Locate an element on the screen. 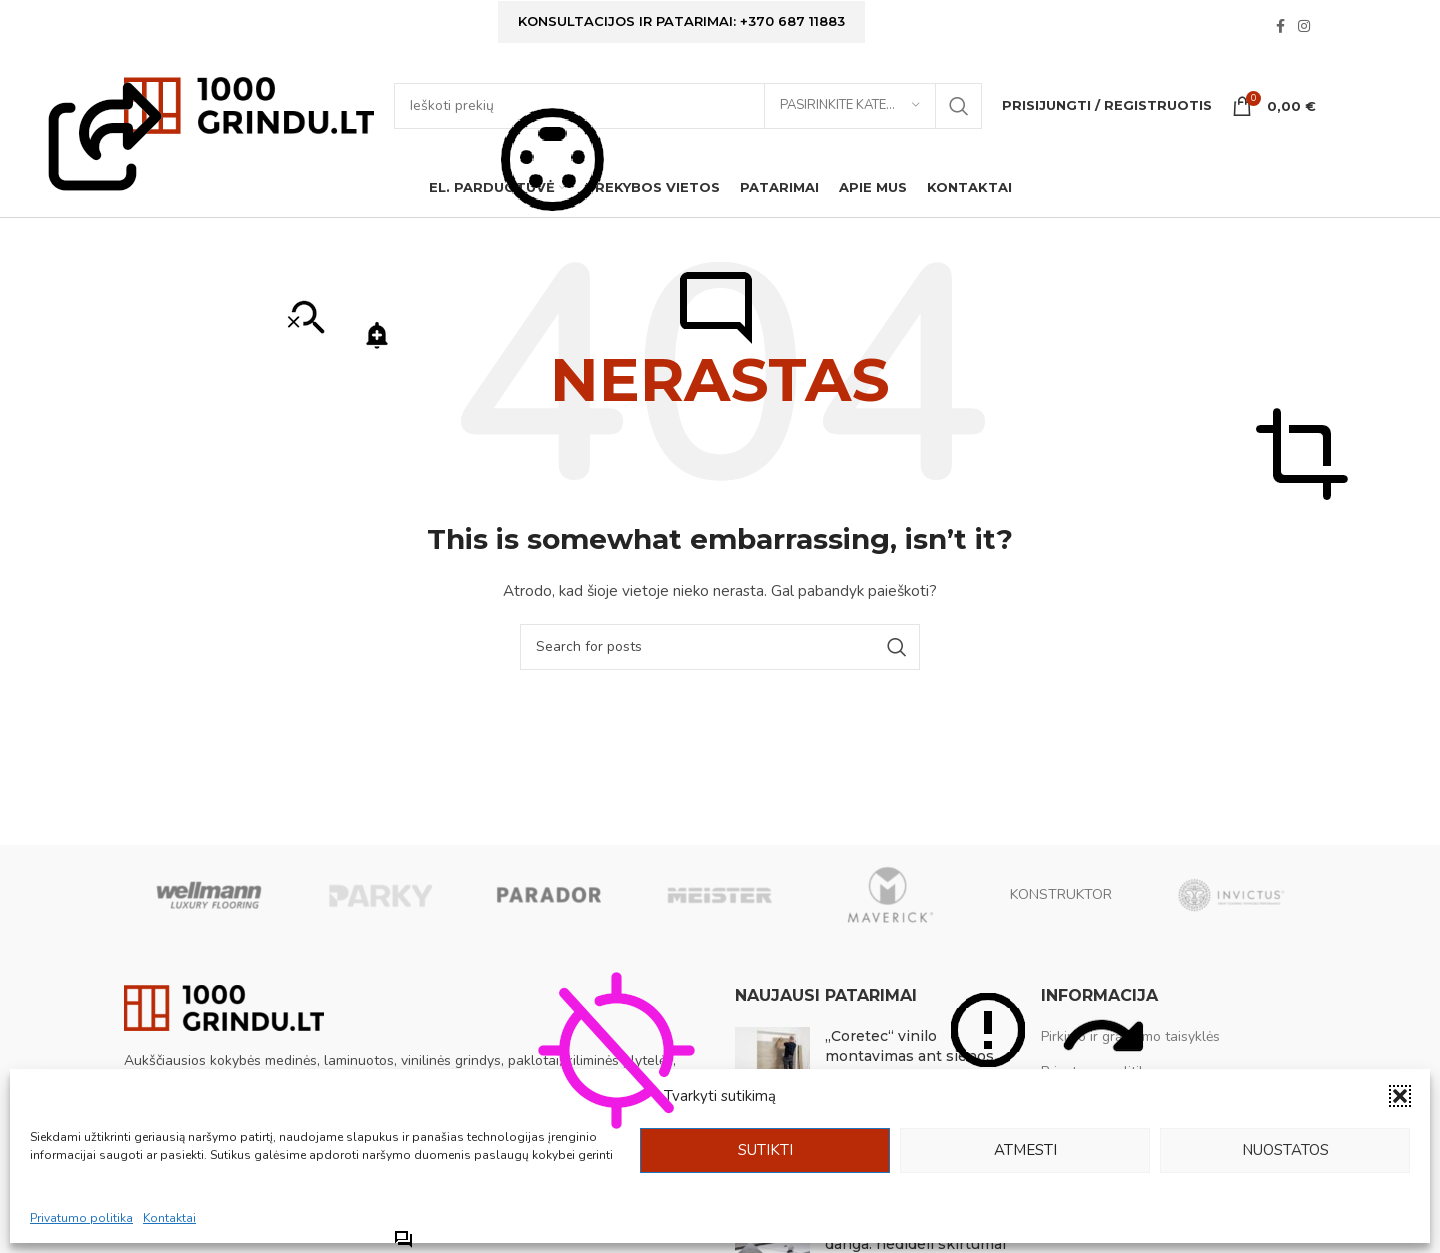 The height and width of the screenshot is (1253, 1440). open discussion forum or community chat is located at coordinates (403, 1239).